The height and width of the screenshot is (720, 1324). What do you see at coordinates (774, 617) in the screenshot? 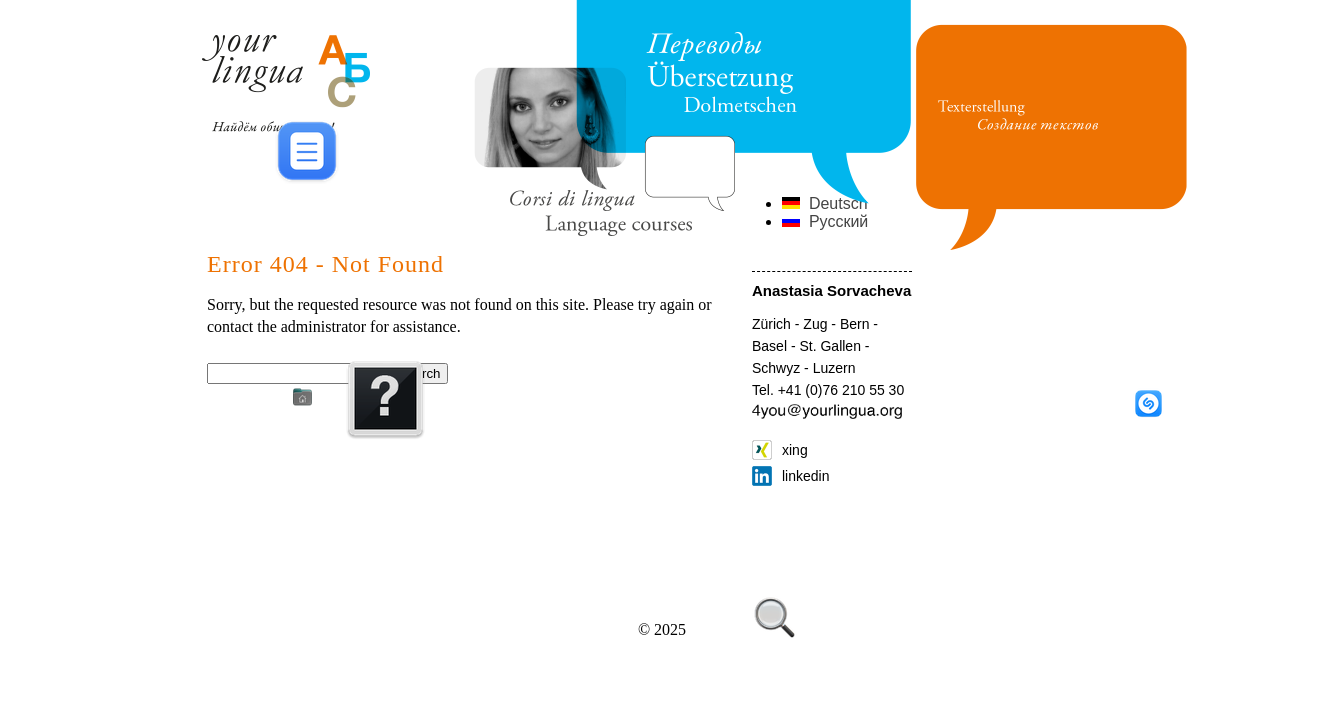
I see `open spotlight search preferences` at bounding box center [774, 617].